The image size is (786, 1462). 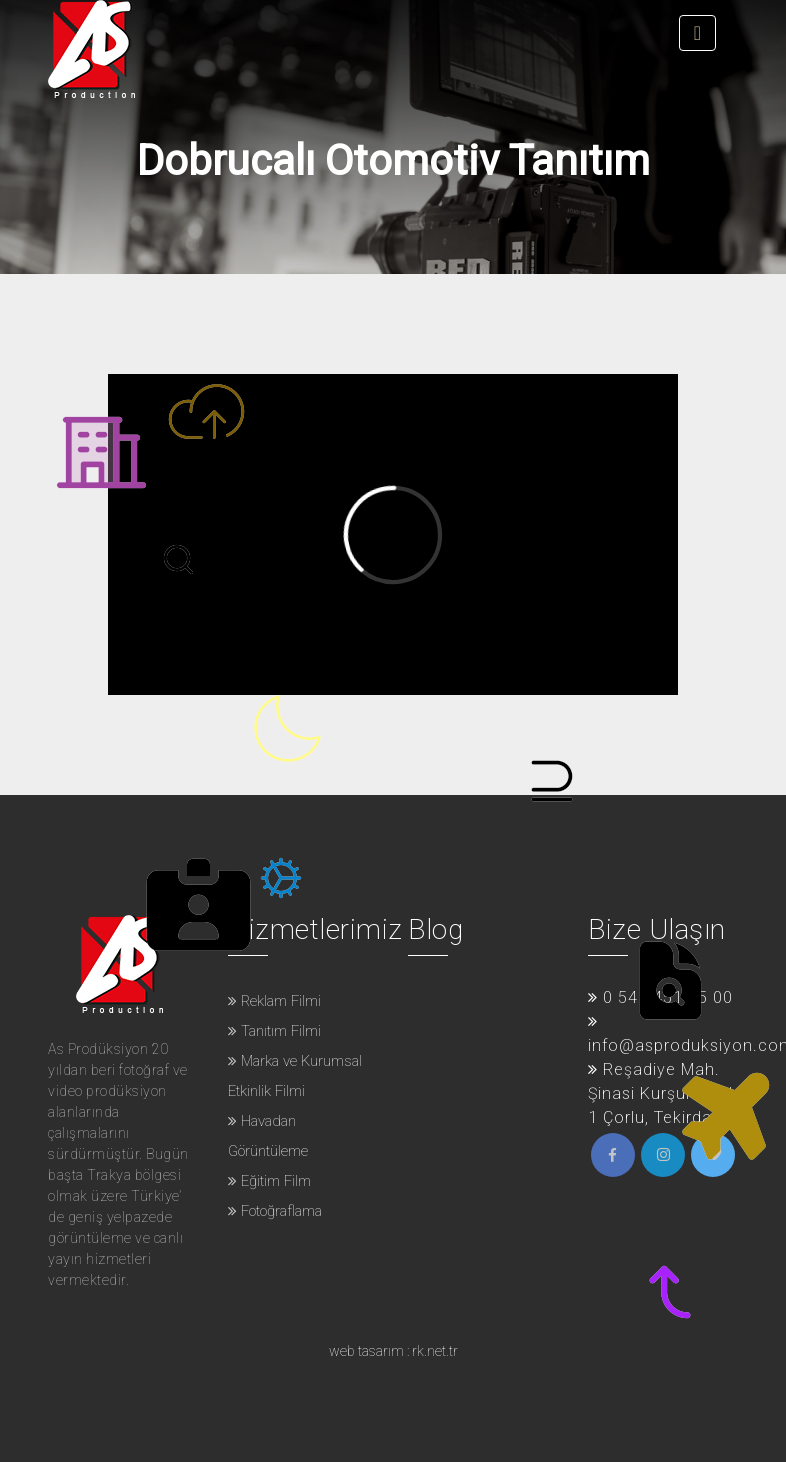 I want to click on upload file to cloud storage, so click(x=206, y=411).